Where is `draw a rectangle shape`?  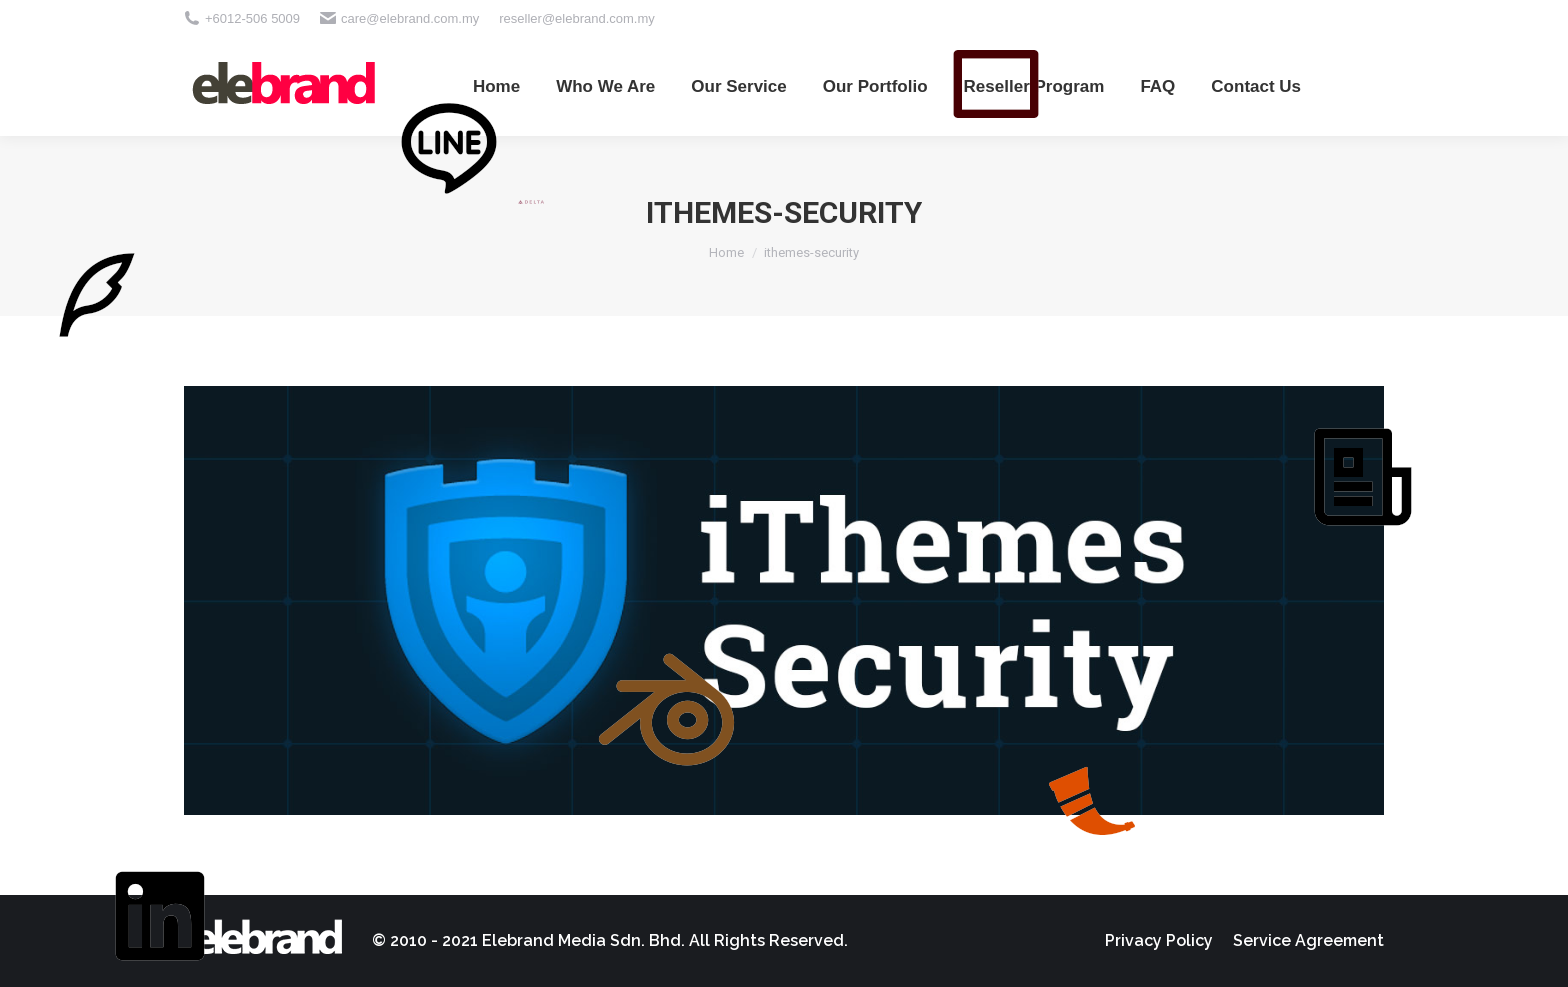
draw a rectangle shape is located at coordinates (996, 84).